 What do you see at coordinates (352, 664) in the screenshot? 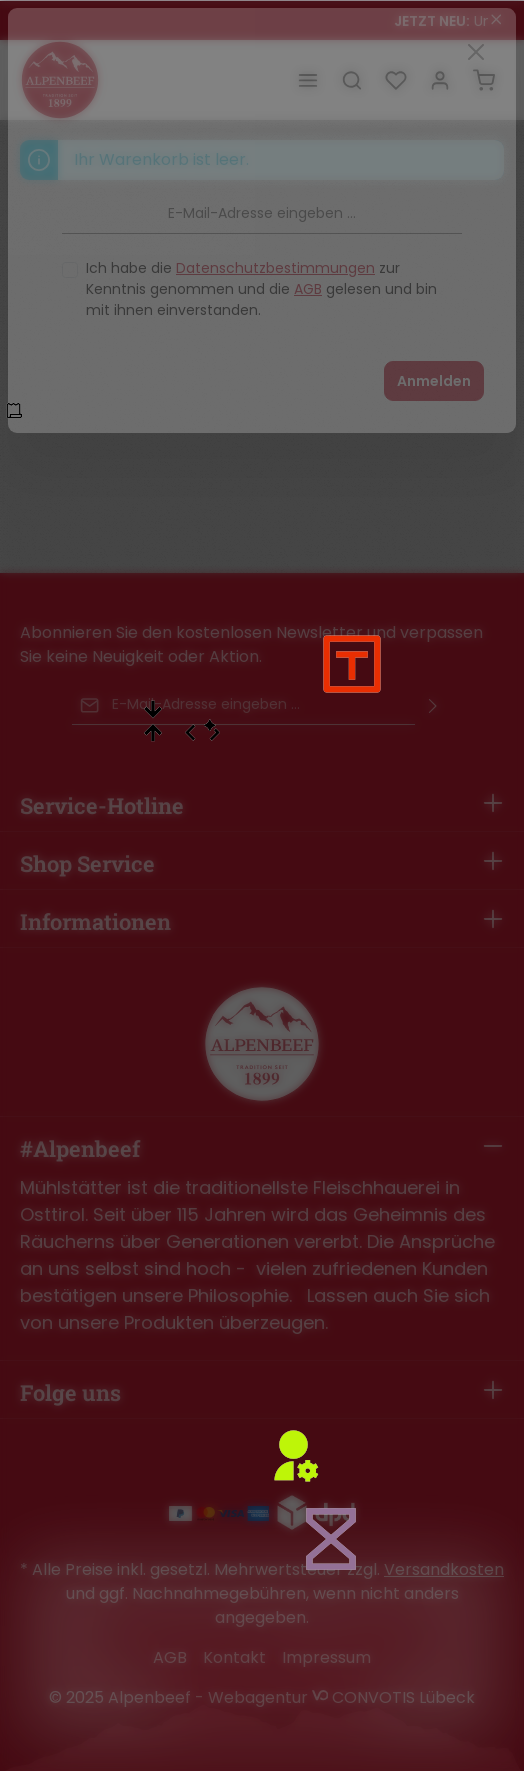
I see `insert a text box element` at bounding box center [352, 664].